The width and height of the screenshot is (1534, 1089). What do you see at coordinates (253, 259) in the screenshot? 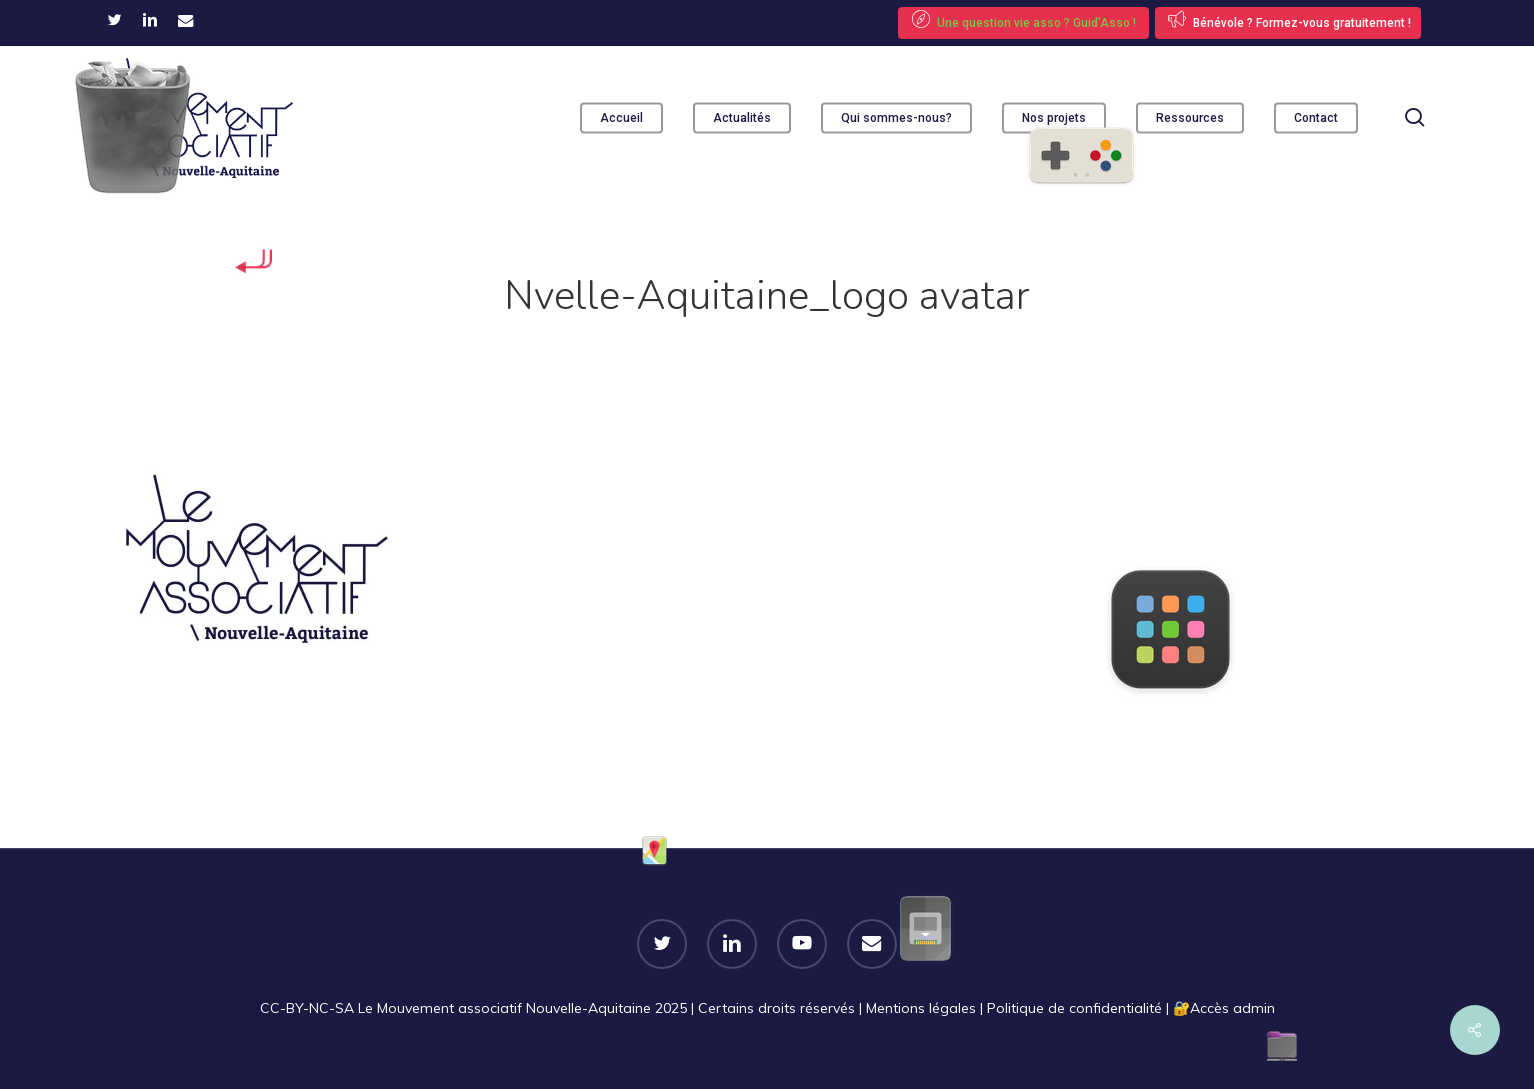
I see `reply to all recipients of an email` at bounding box center [253, 259].